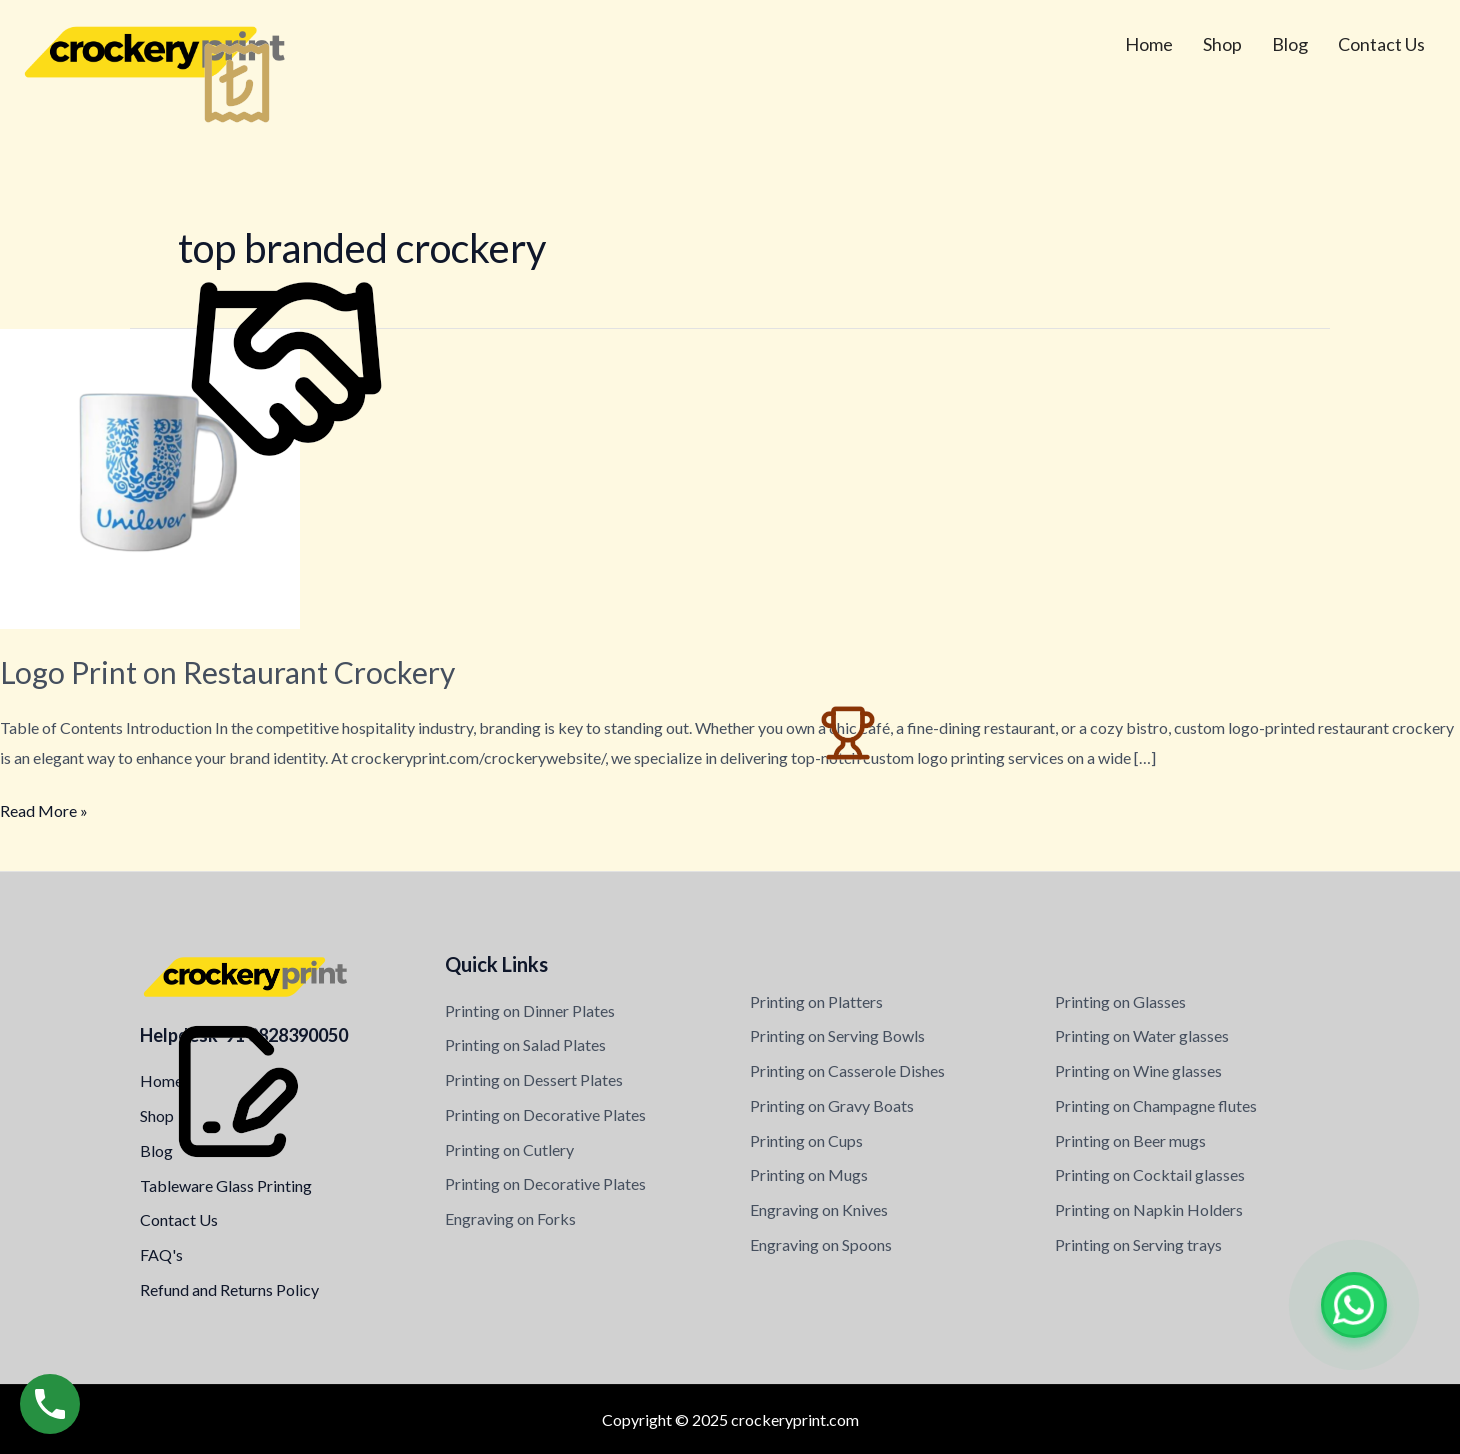  What do you see at coordinates (232, 1091) in the screenshot?
I see `edit document` at bounding box center [232, 1091].